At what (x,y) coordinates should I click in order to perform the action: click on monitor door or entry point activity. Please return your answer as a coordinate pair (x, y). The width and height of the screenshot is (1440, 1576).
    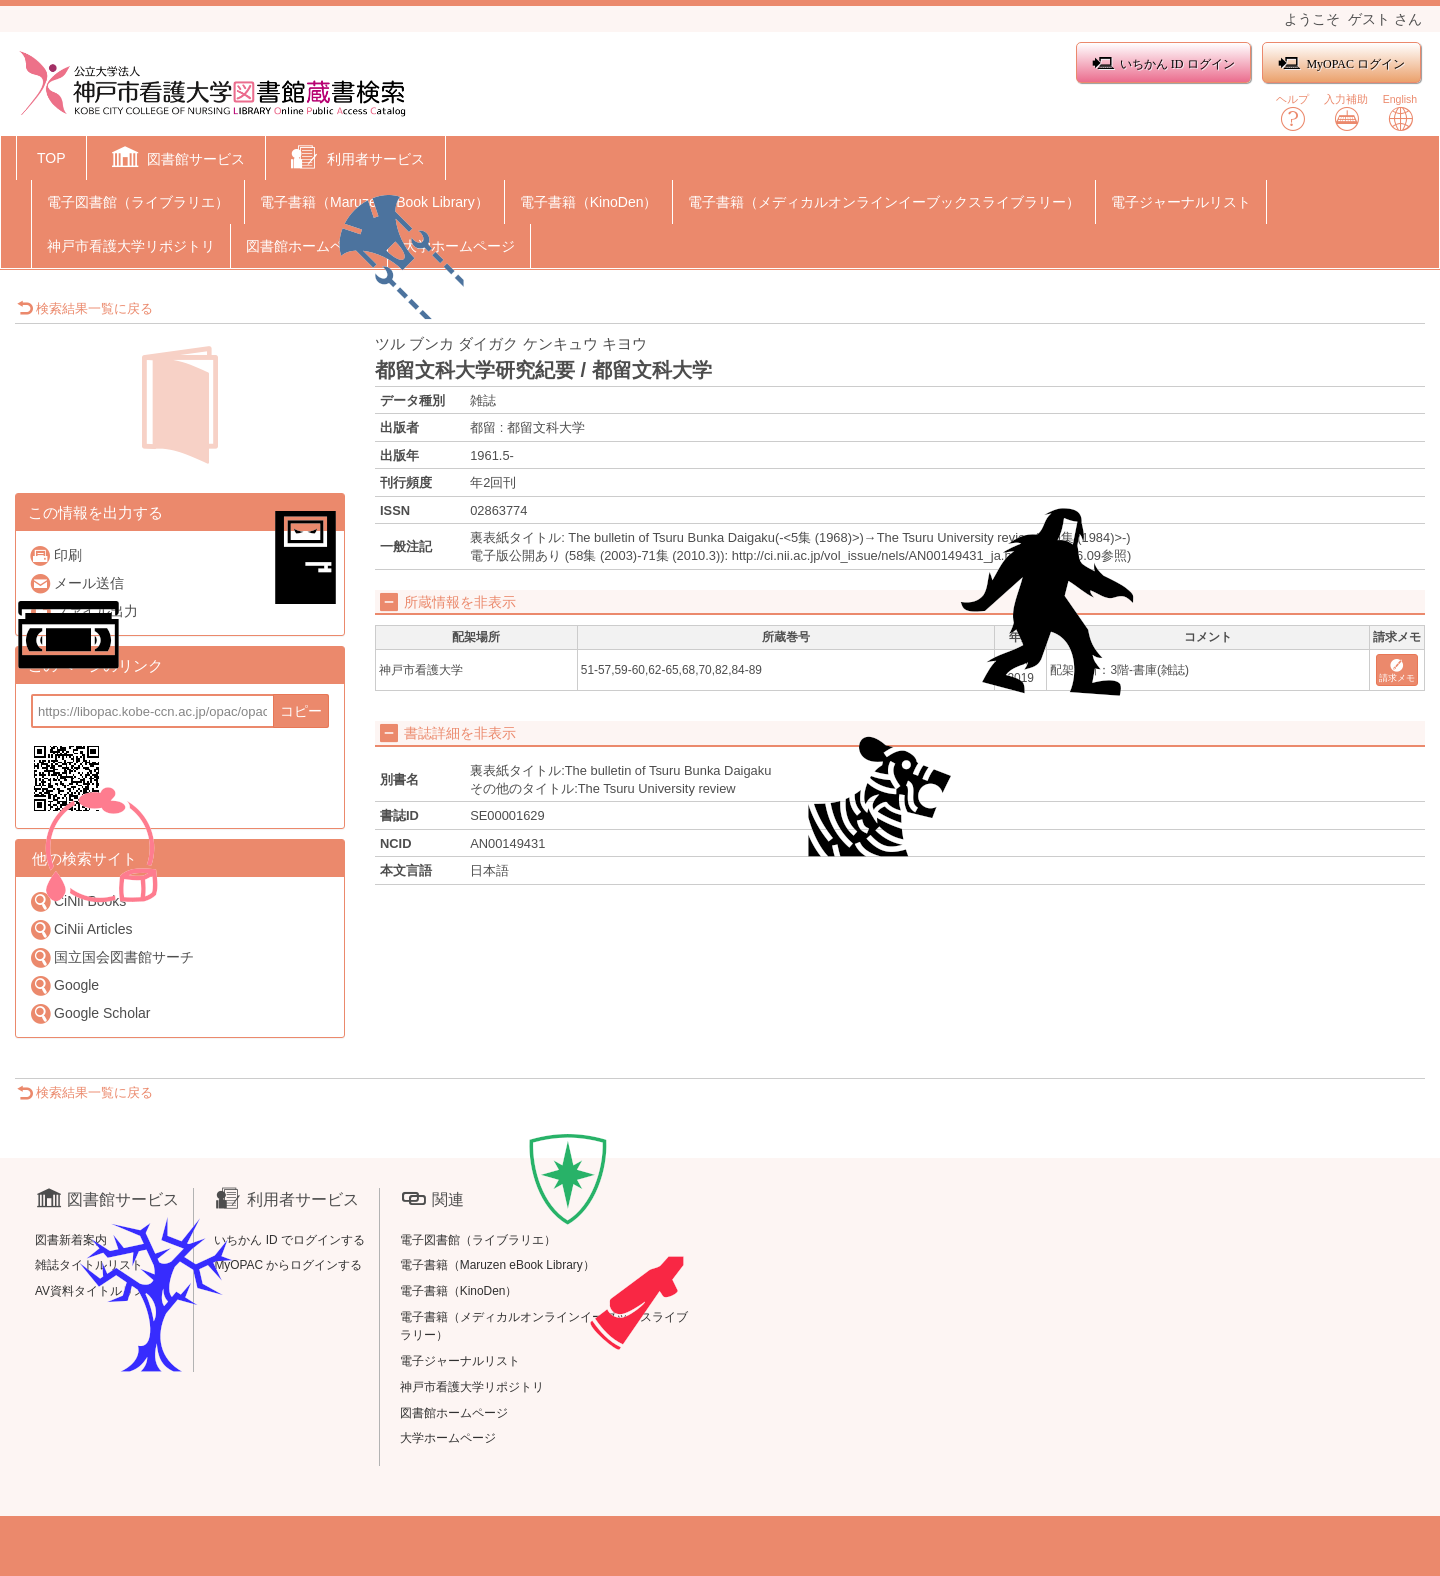
    Looking at the image, I should click on (305, 557).